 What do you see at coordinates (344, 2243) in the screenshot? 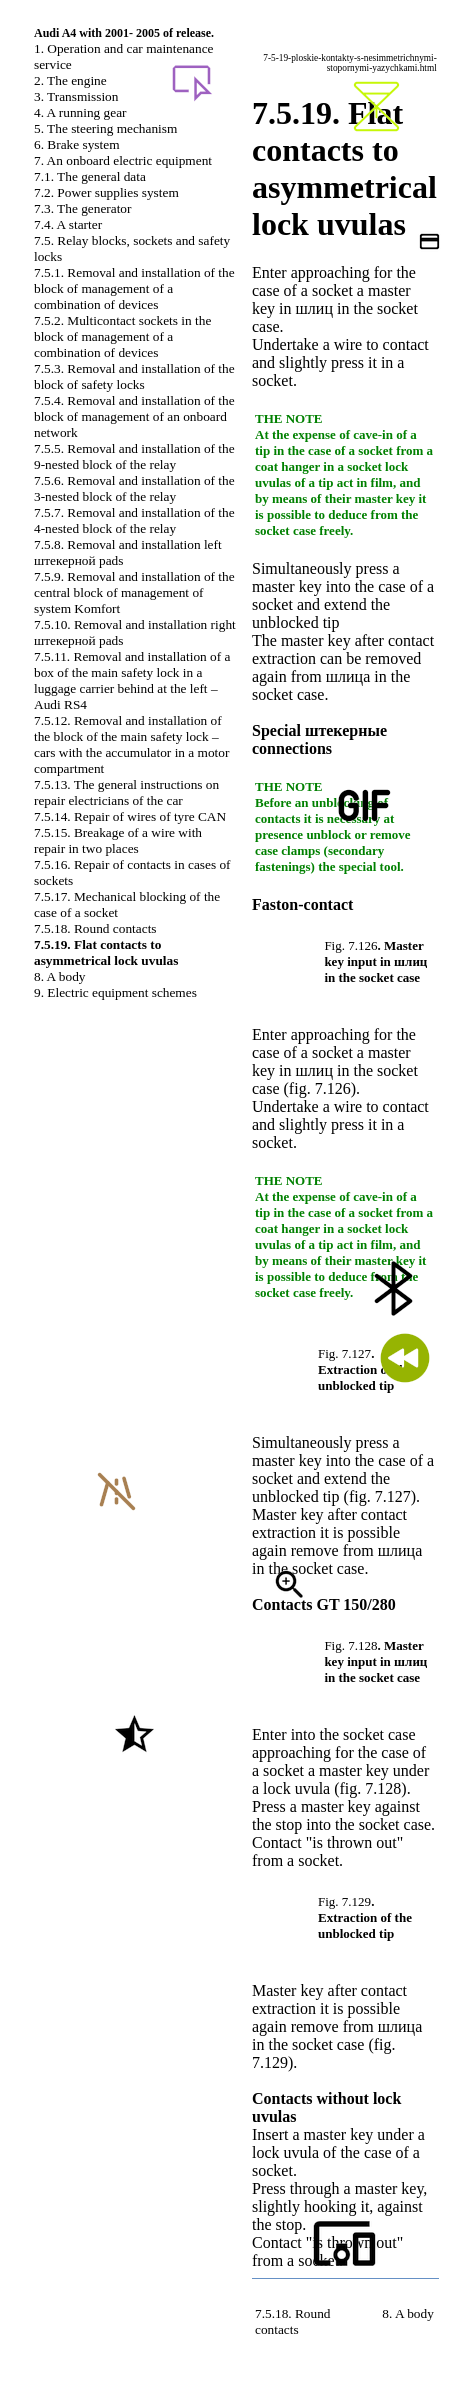
I see `view other connected devices` at bounding box center [344, 2243].